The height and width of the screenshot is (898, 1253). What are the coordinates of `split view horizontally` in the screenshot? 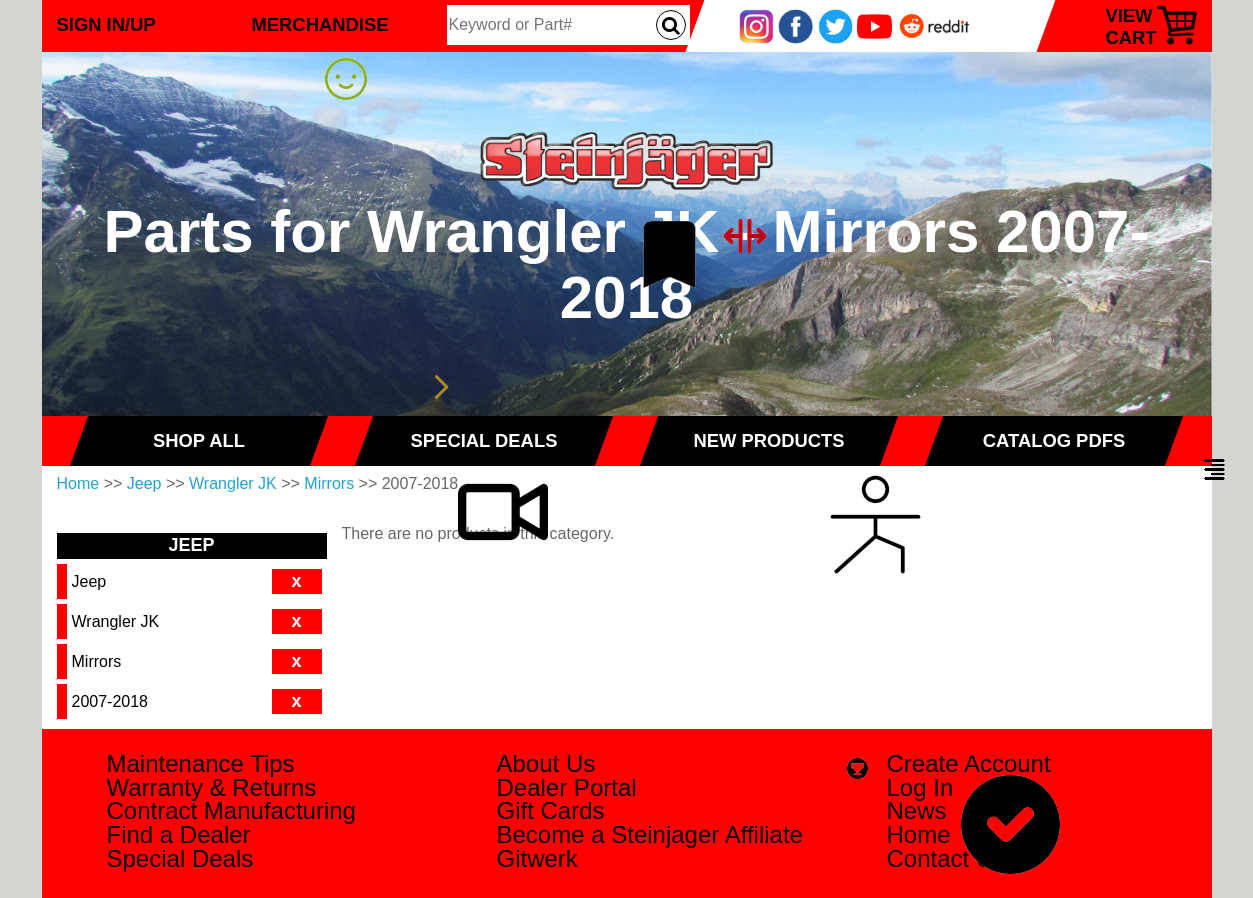 It's located at (745, 236).